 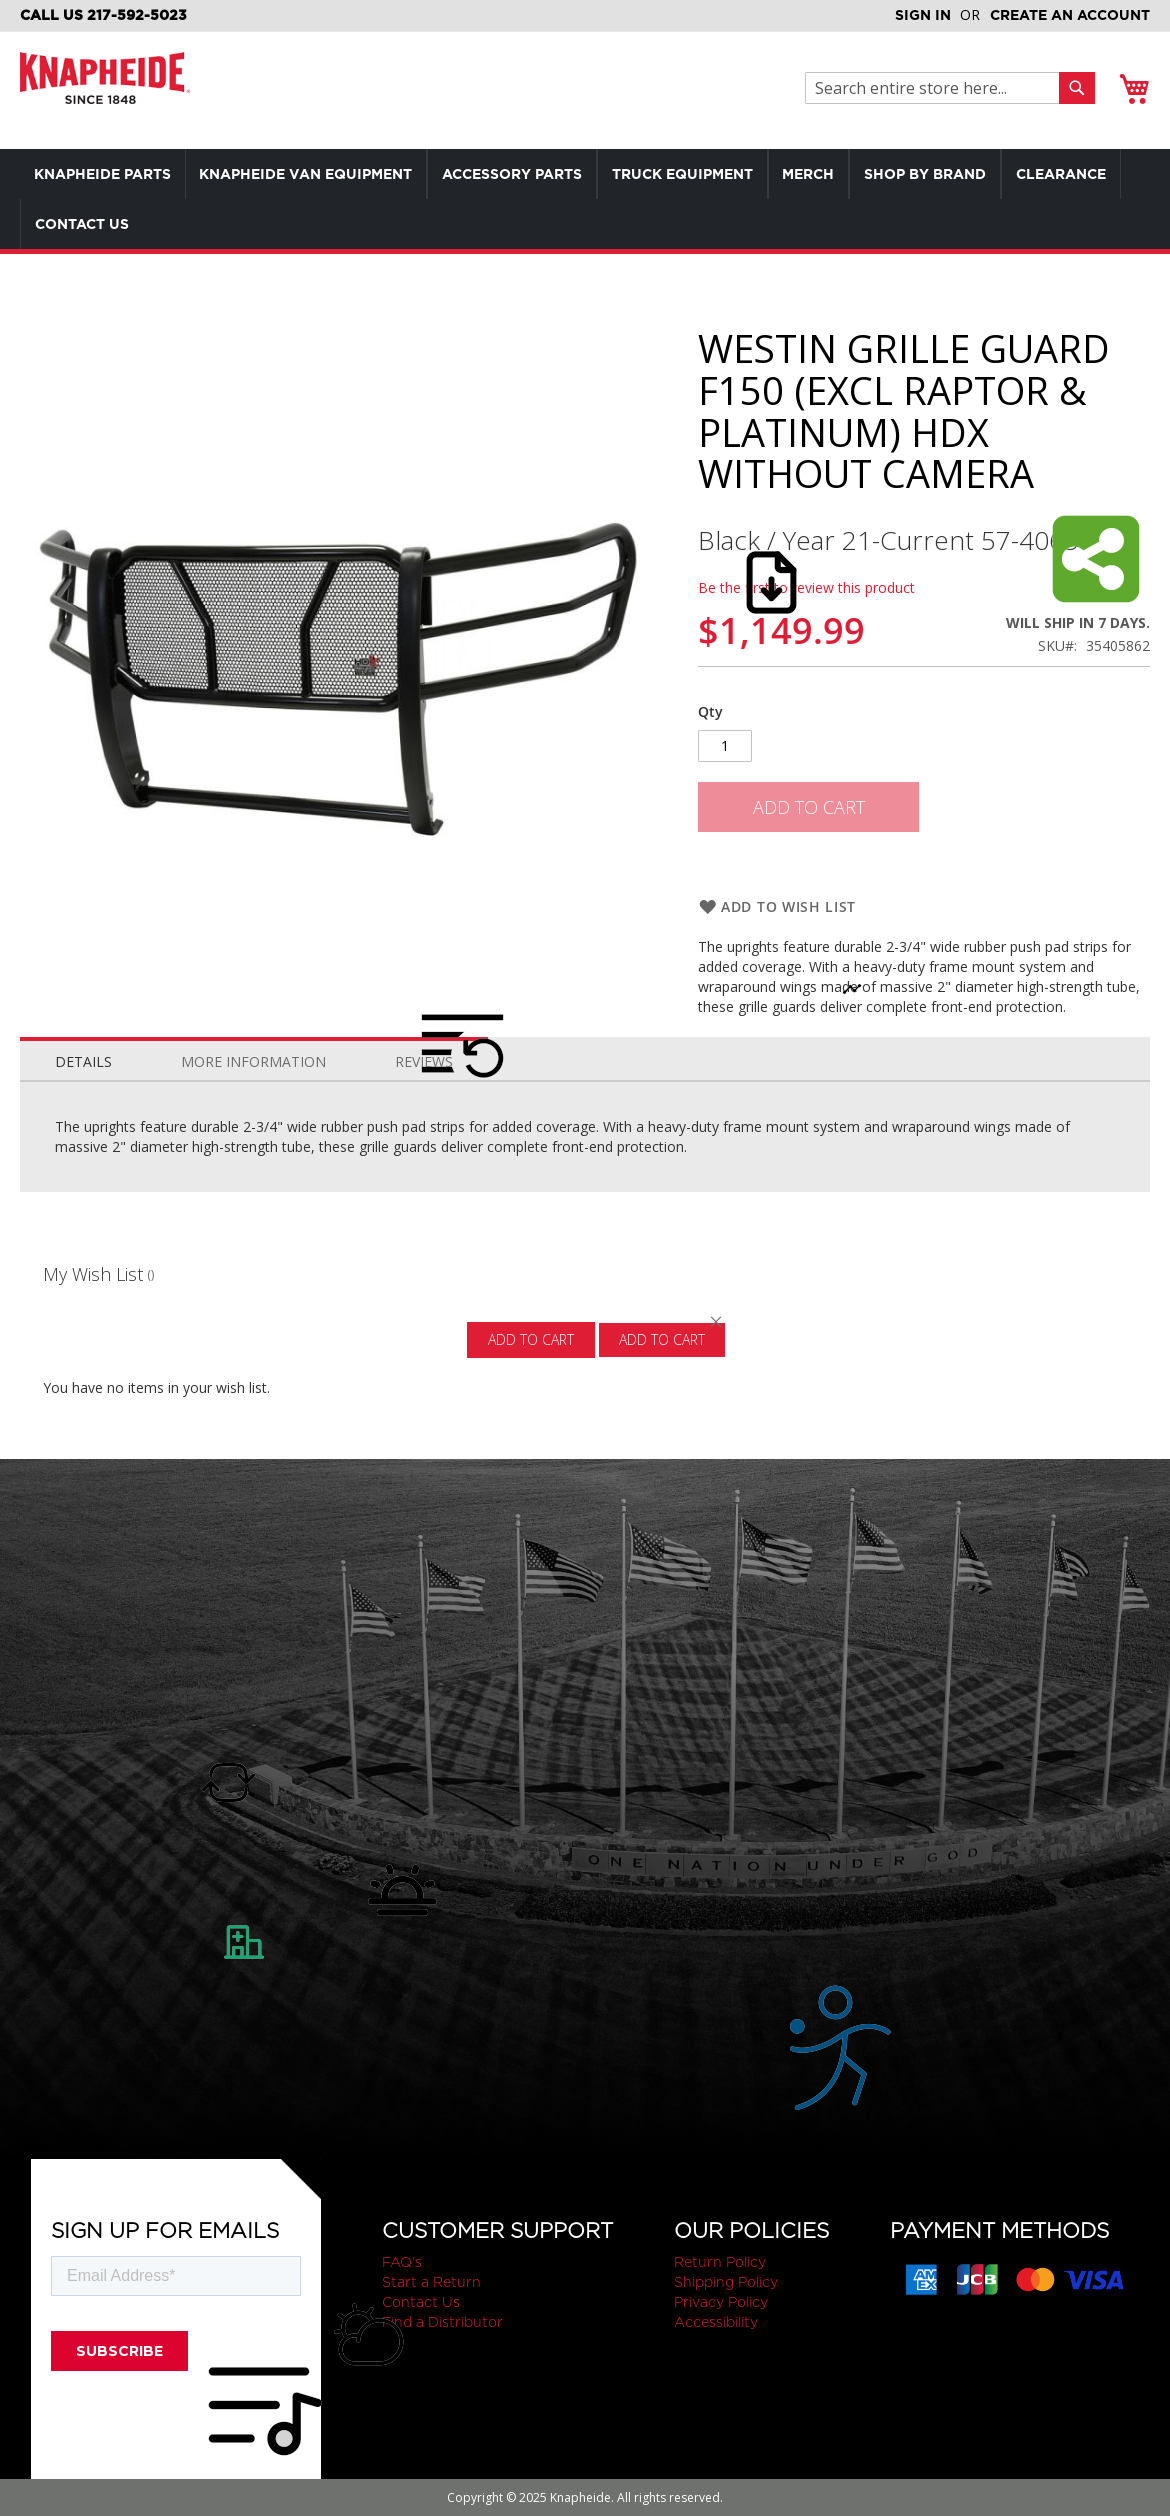 I want to click on share content to social media or other apps, so click(x=1096, y=559).